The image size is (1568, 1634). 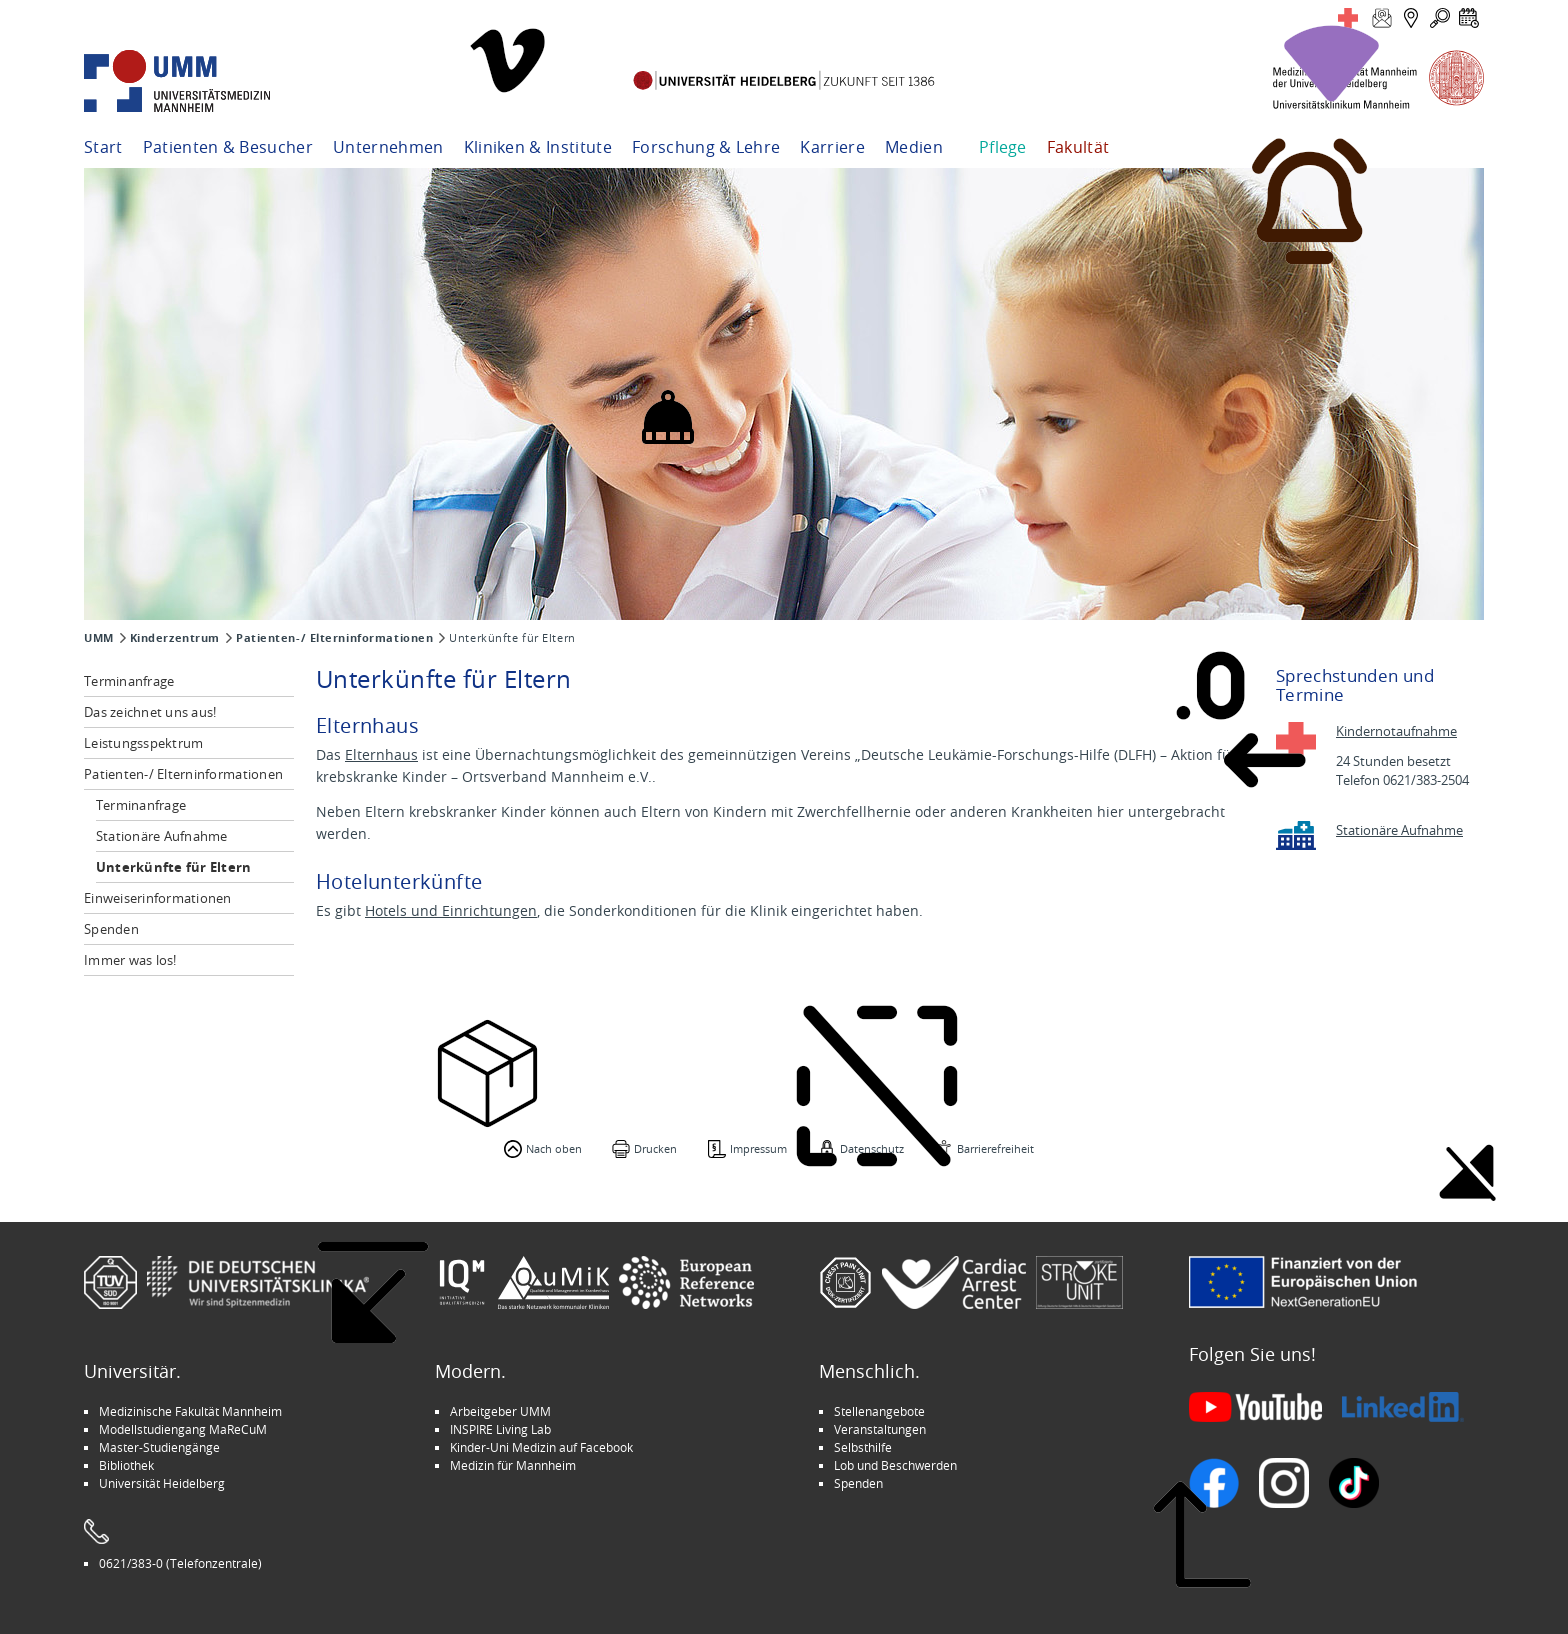 What do you see at coordinates (368, 1292) in the screenshot?
I see `move content to bottom-left corner` at bounding box center [368, 1292].